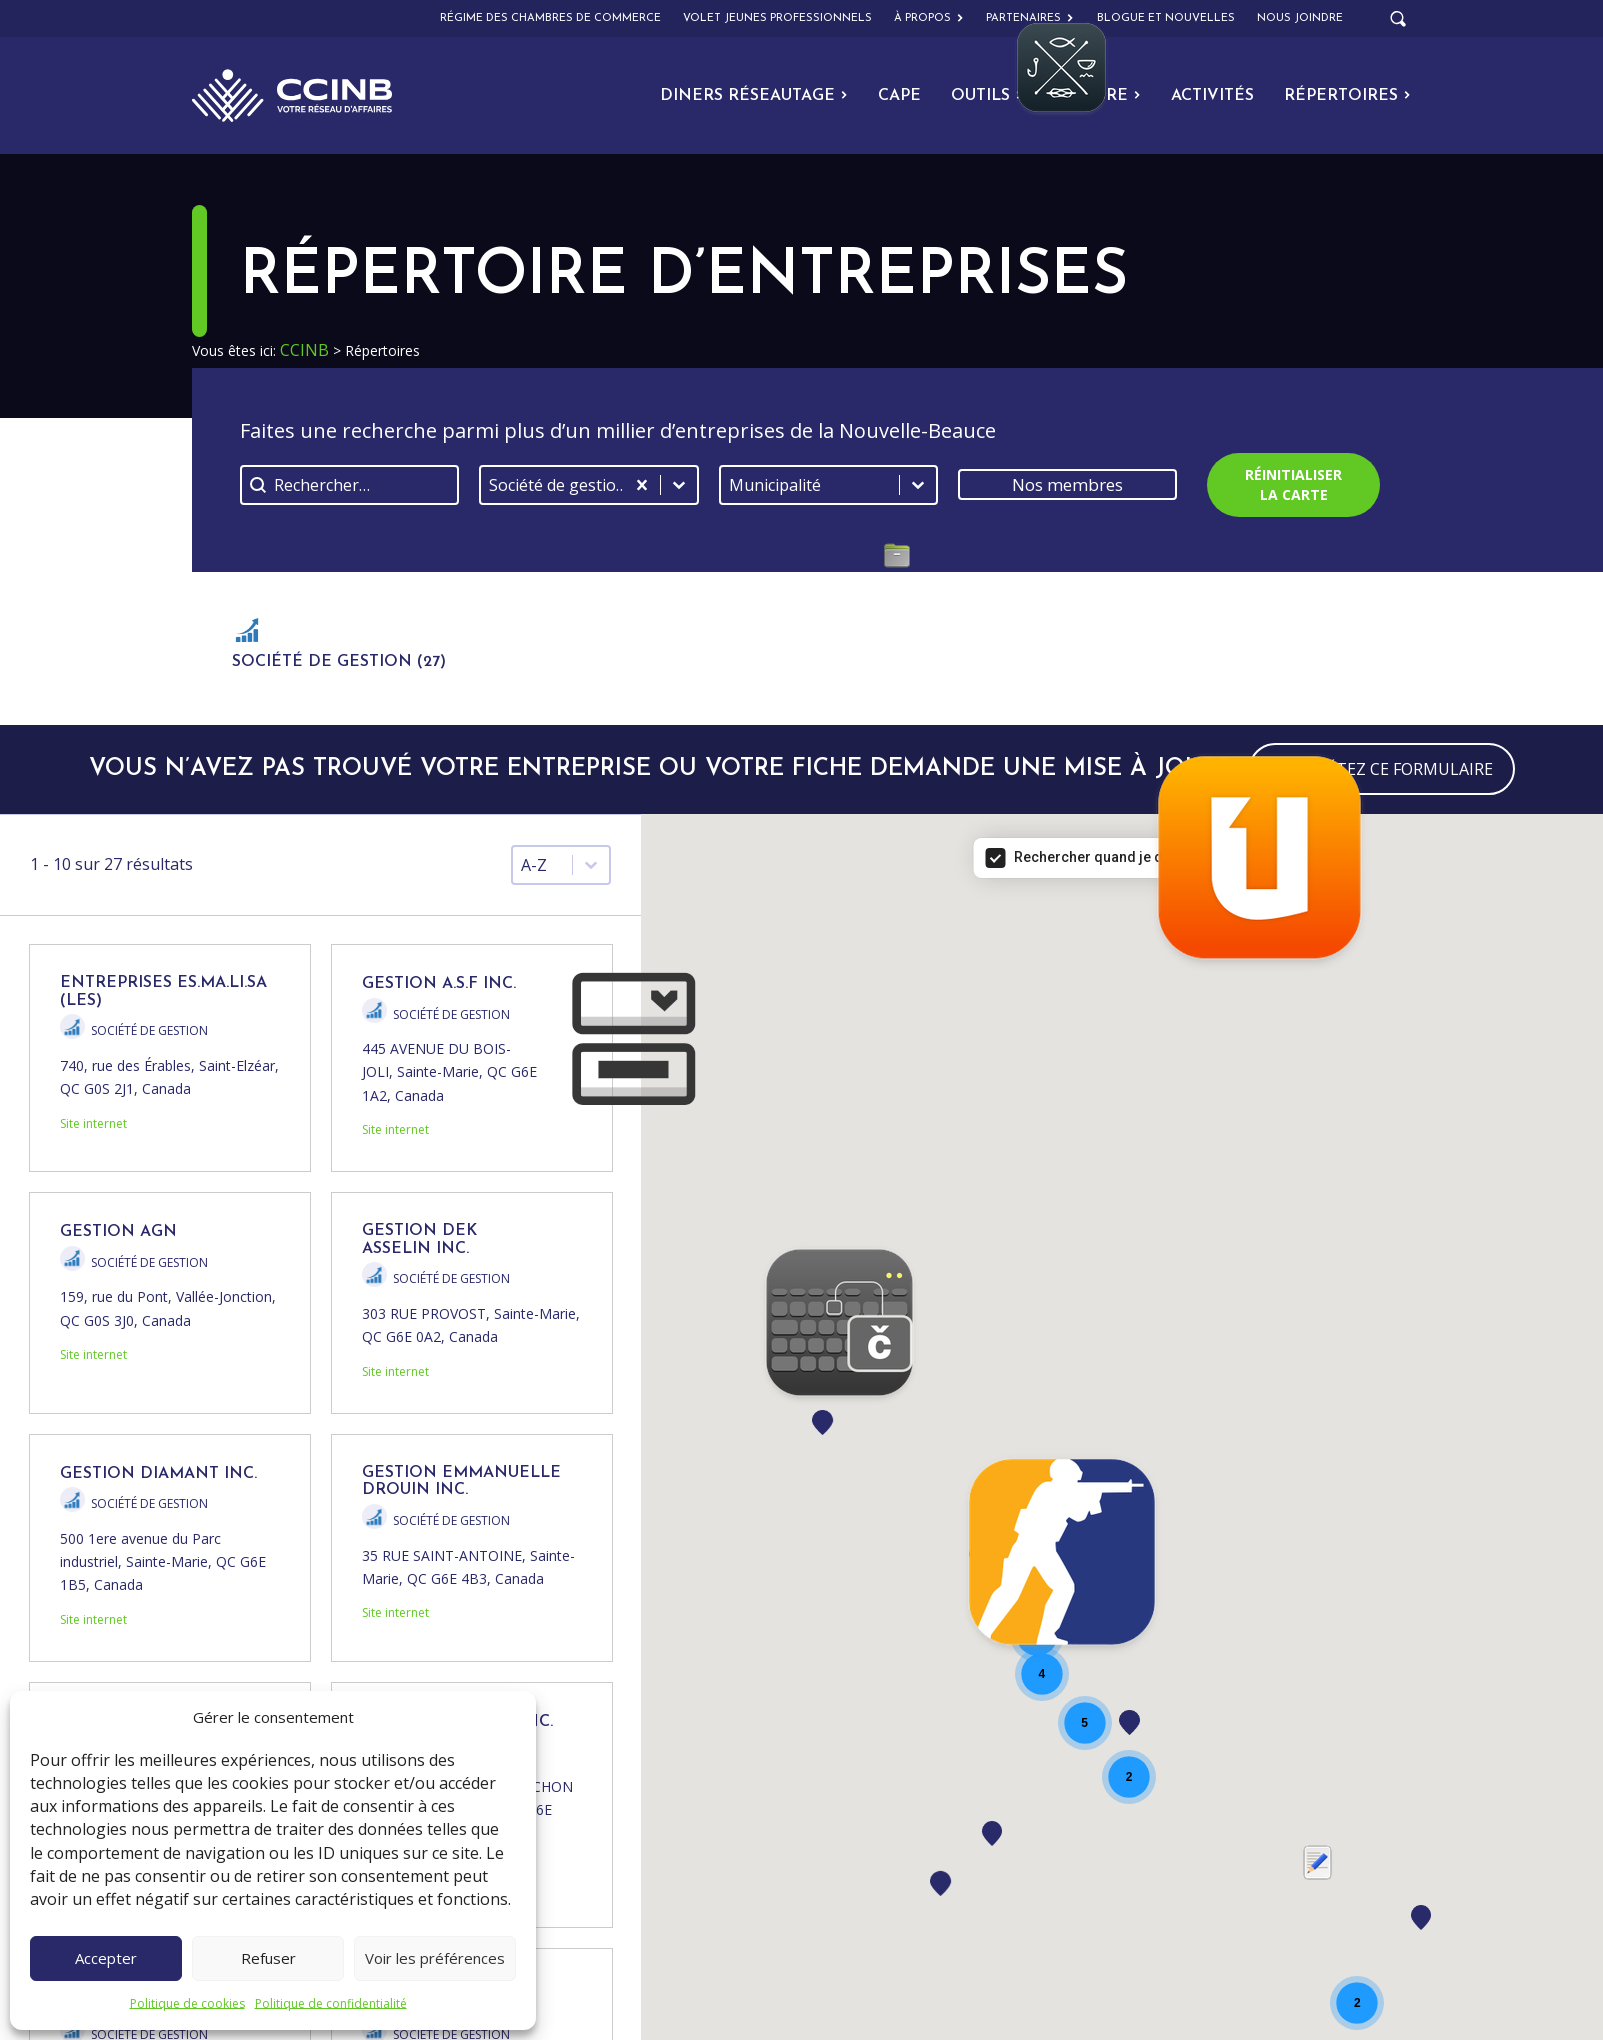 Image resolution: width=1603 pixels, height=2040 pixels. Describe the element at coordinates (1062, 1552) in the screenshot. I see `launch counter-strike 2` at that location.